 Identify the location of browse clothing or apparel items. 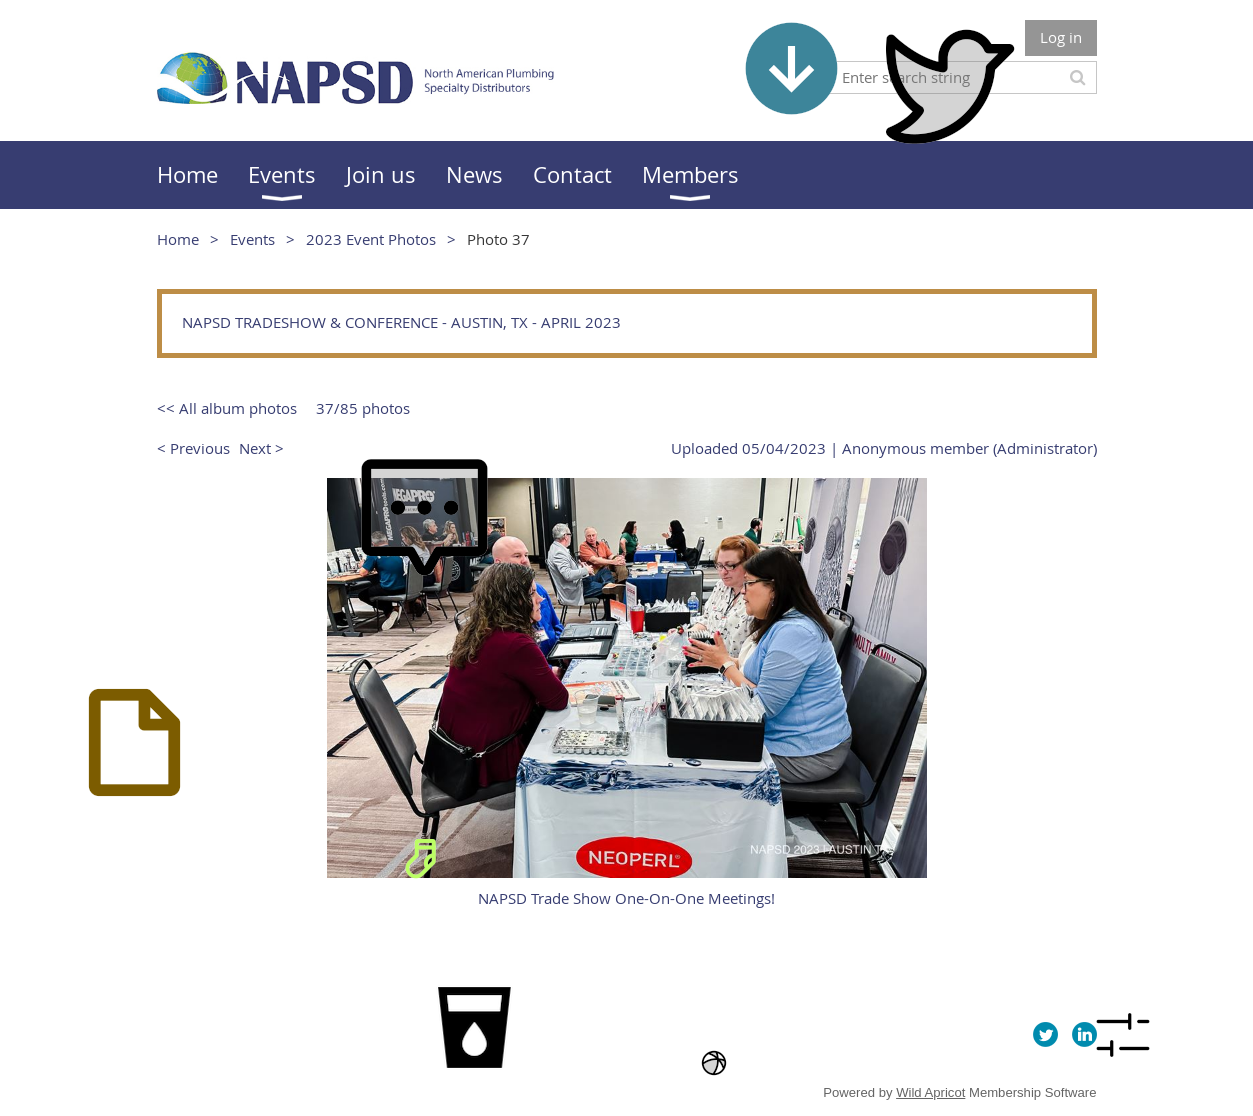
(422, 858).